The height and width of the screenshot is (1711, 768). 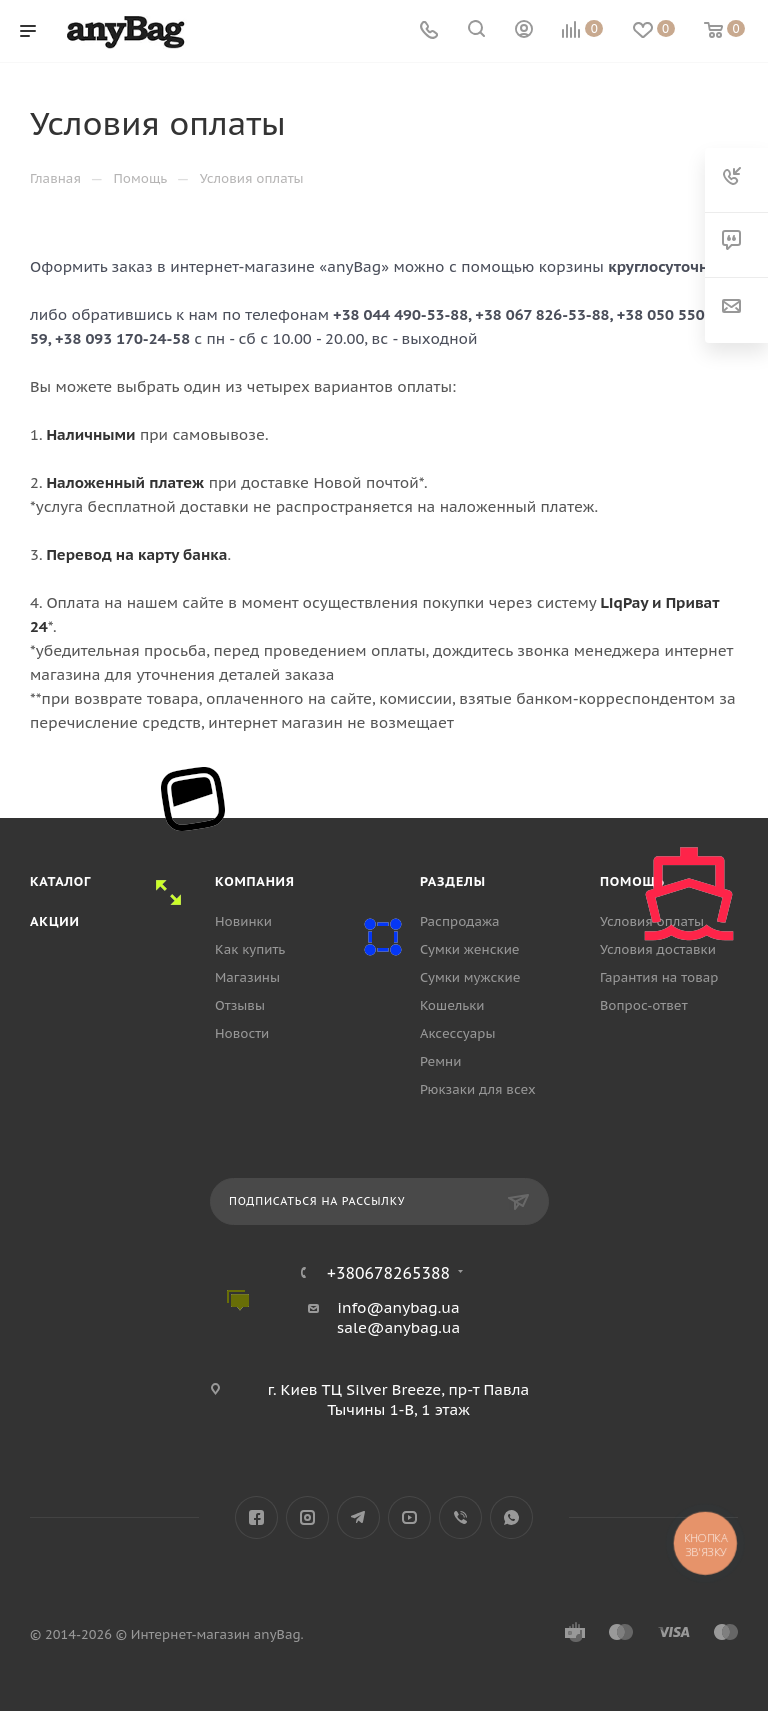 I want to click on headless ui component library logo, so click(x=193, y=799).